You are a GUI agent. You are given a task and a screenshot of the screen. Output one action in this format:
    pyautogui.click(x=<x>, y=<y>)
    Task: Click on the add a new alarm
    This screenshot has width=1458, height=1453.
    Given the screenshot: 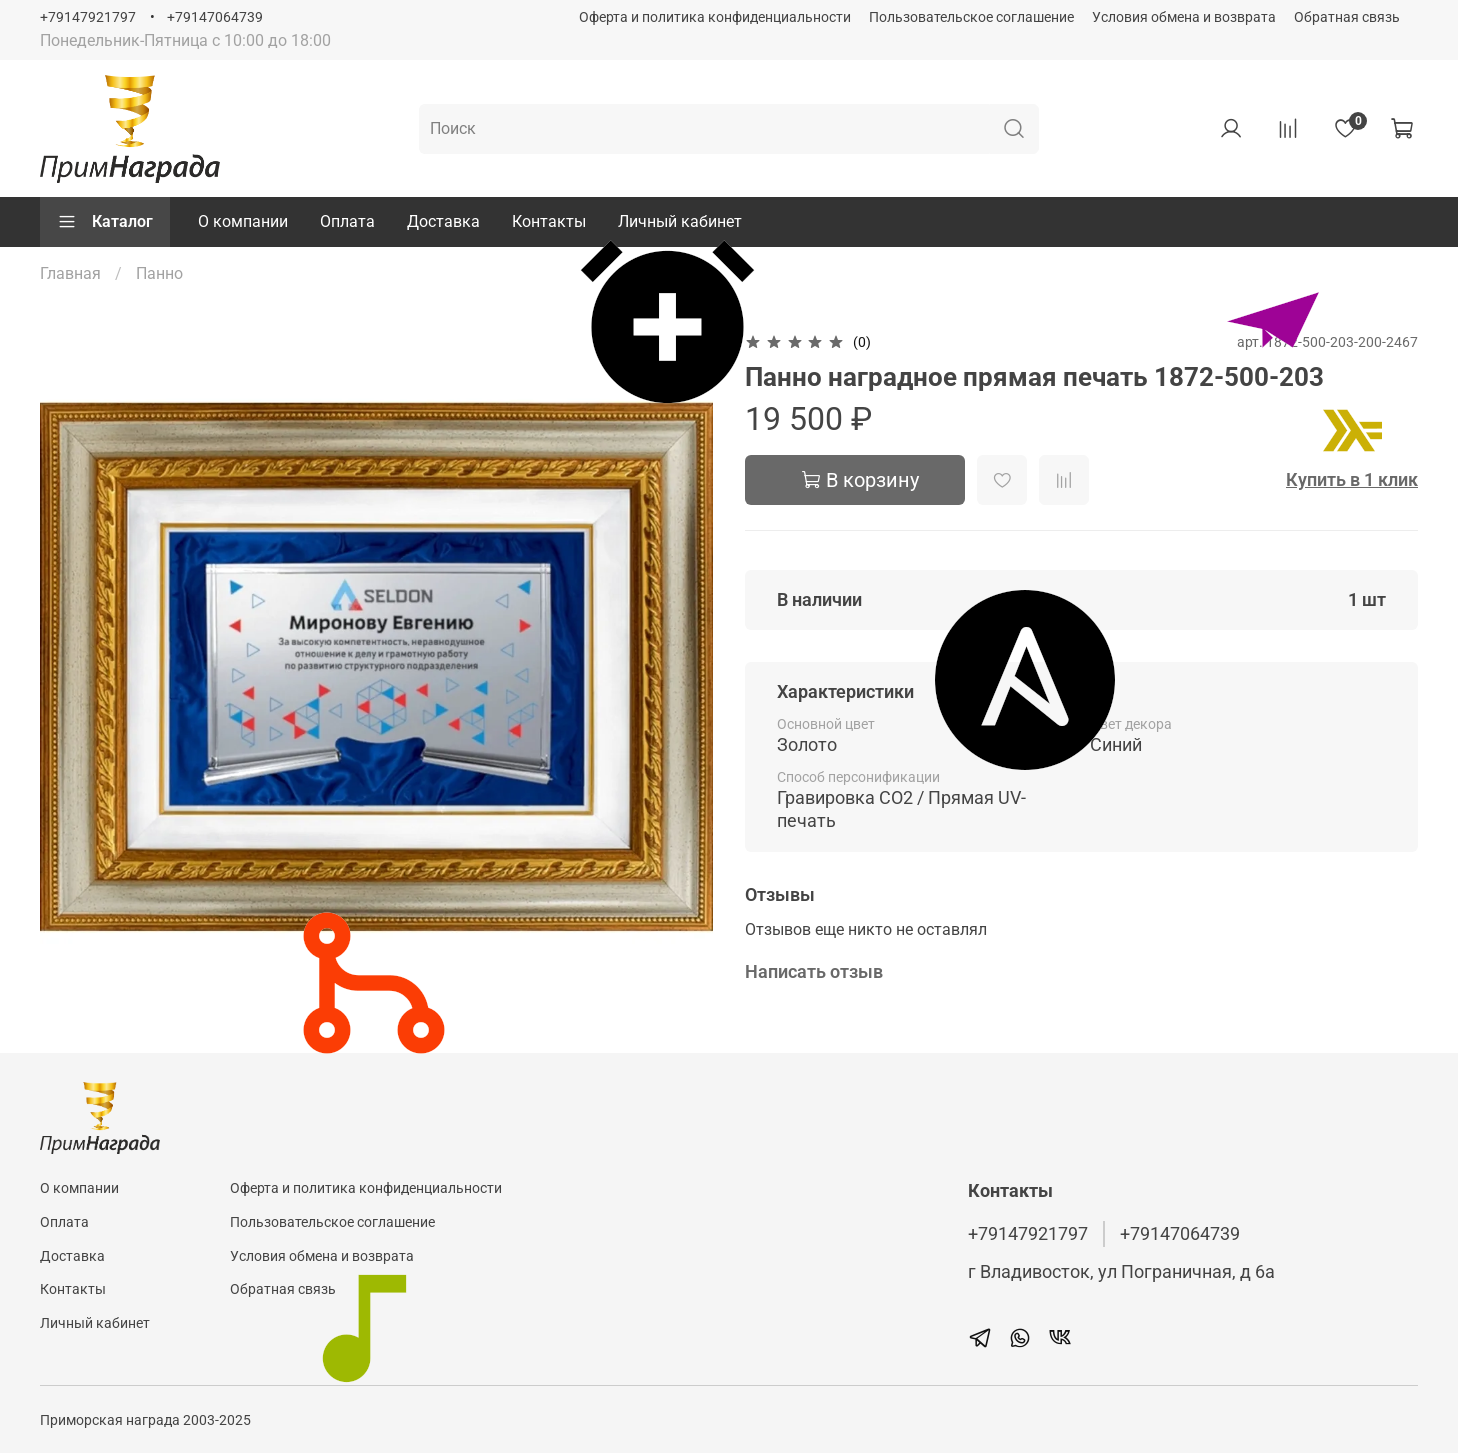 What is the action you would take?
    pyautogui.click(x=667, y=318)
    